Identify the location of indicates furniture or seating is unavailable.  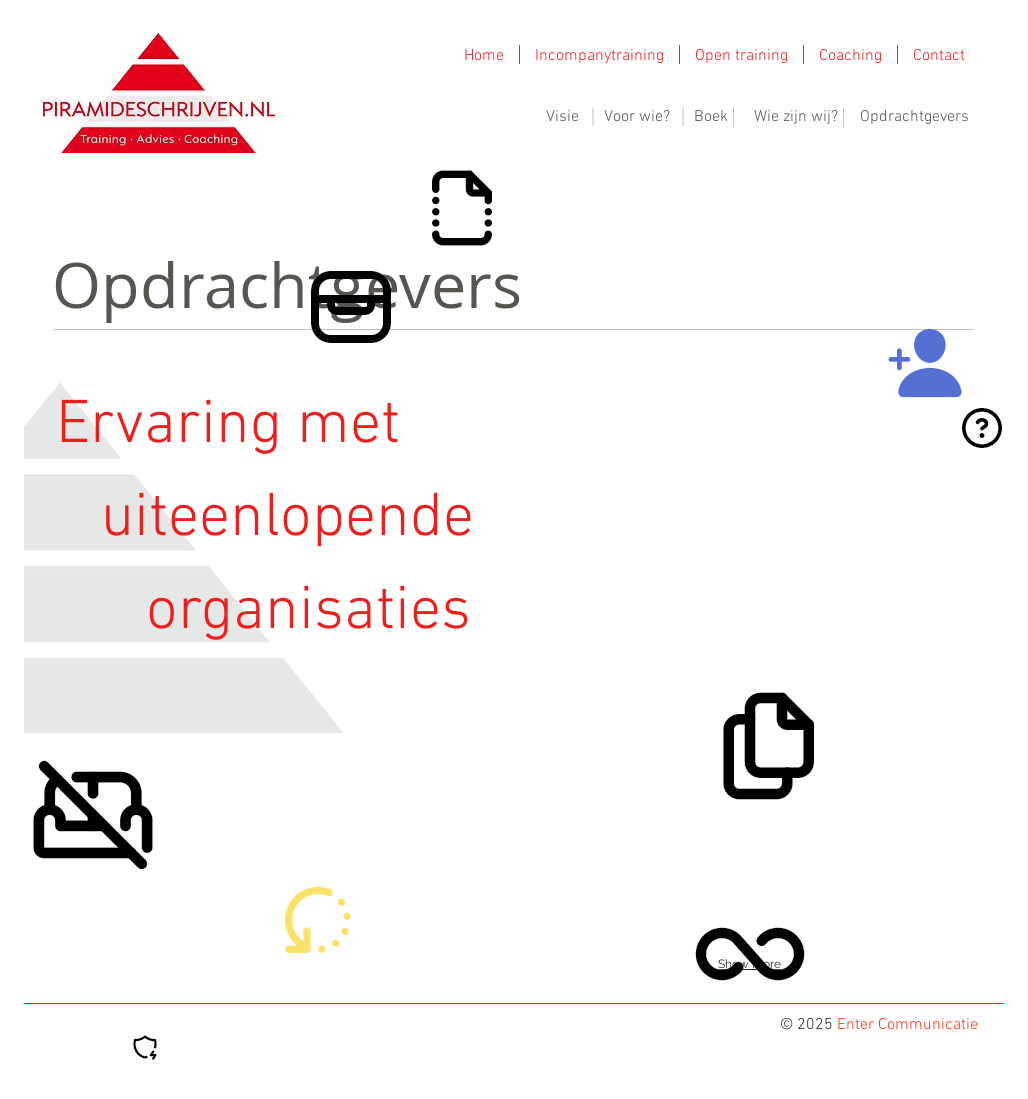
(93, 815).